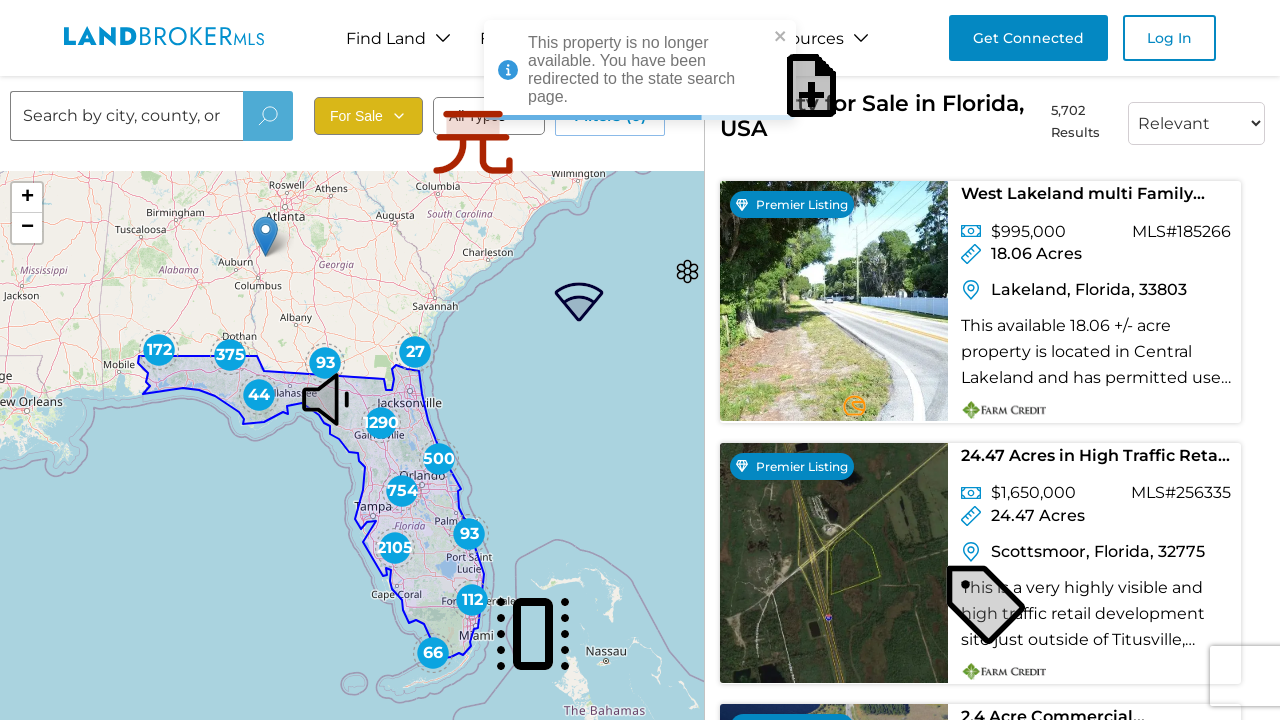  Describe the element at coordinates (687, 271) in the screenshot. I see `access nature or garden-related features` at that location.